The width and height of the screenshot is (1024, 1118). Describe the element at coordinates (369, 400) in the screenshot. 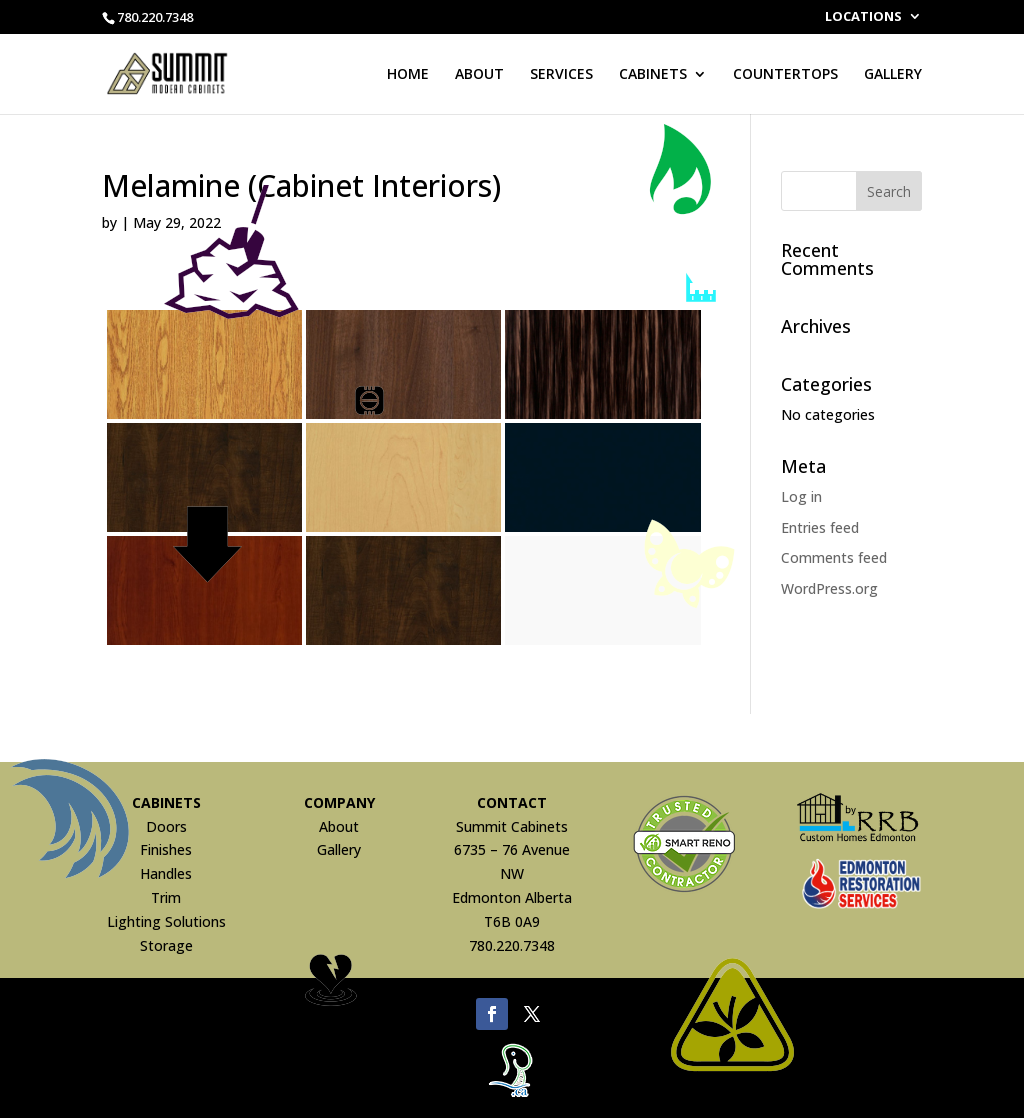

I see `represents a microchip or processor component` at that location.